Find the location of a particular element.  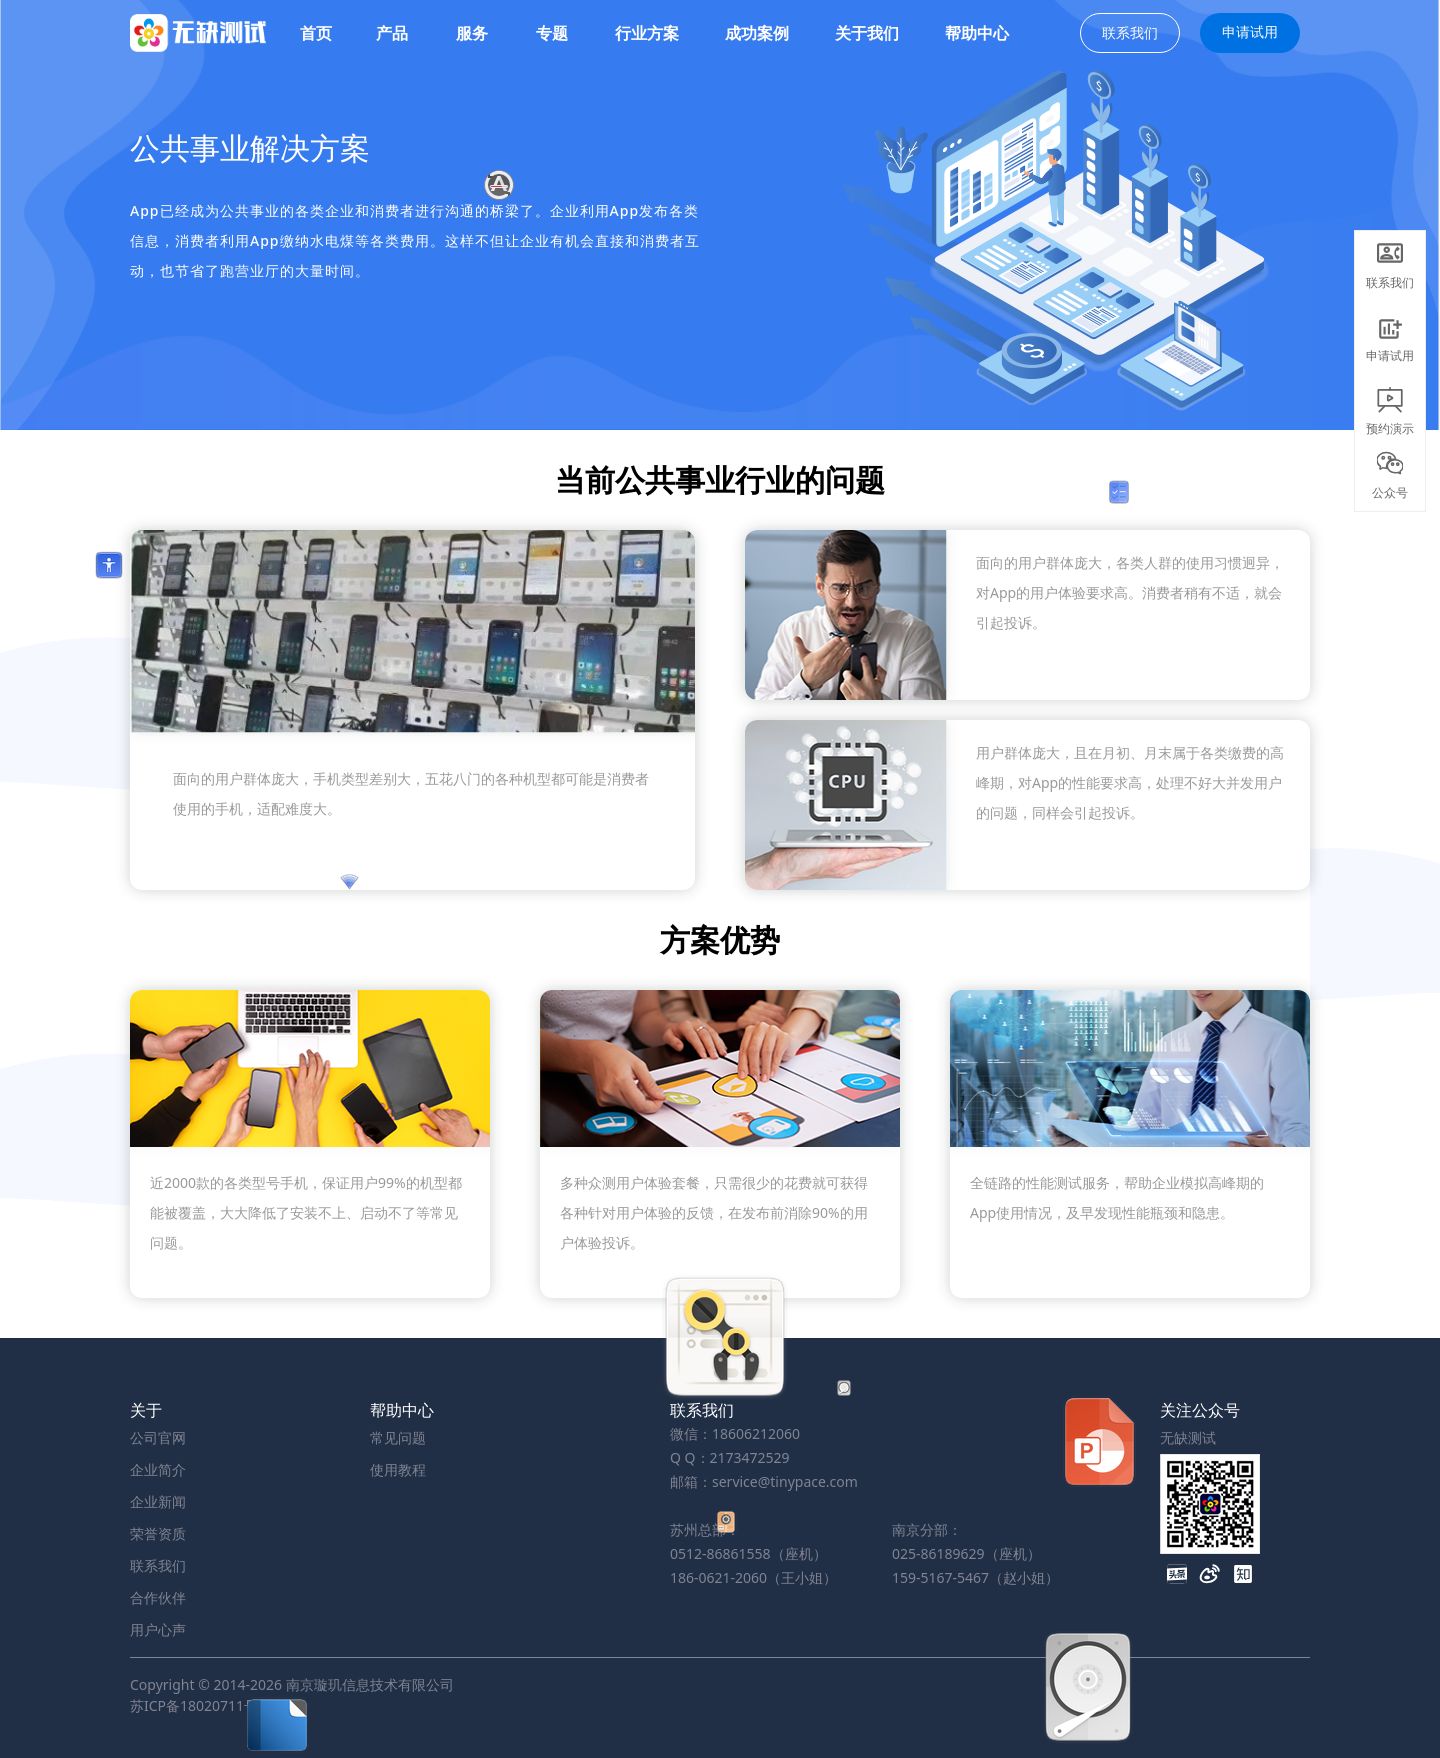

open accessibility settings is located at coordinates (109, 565).